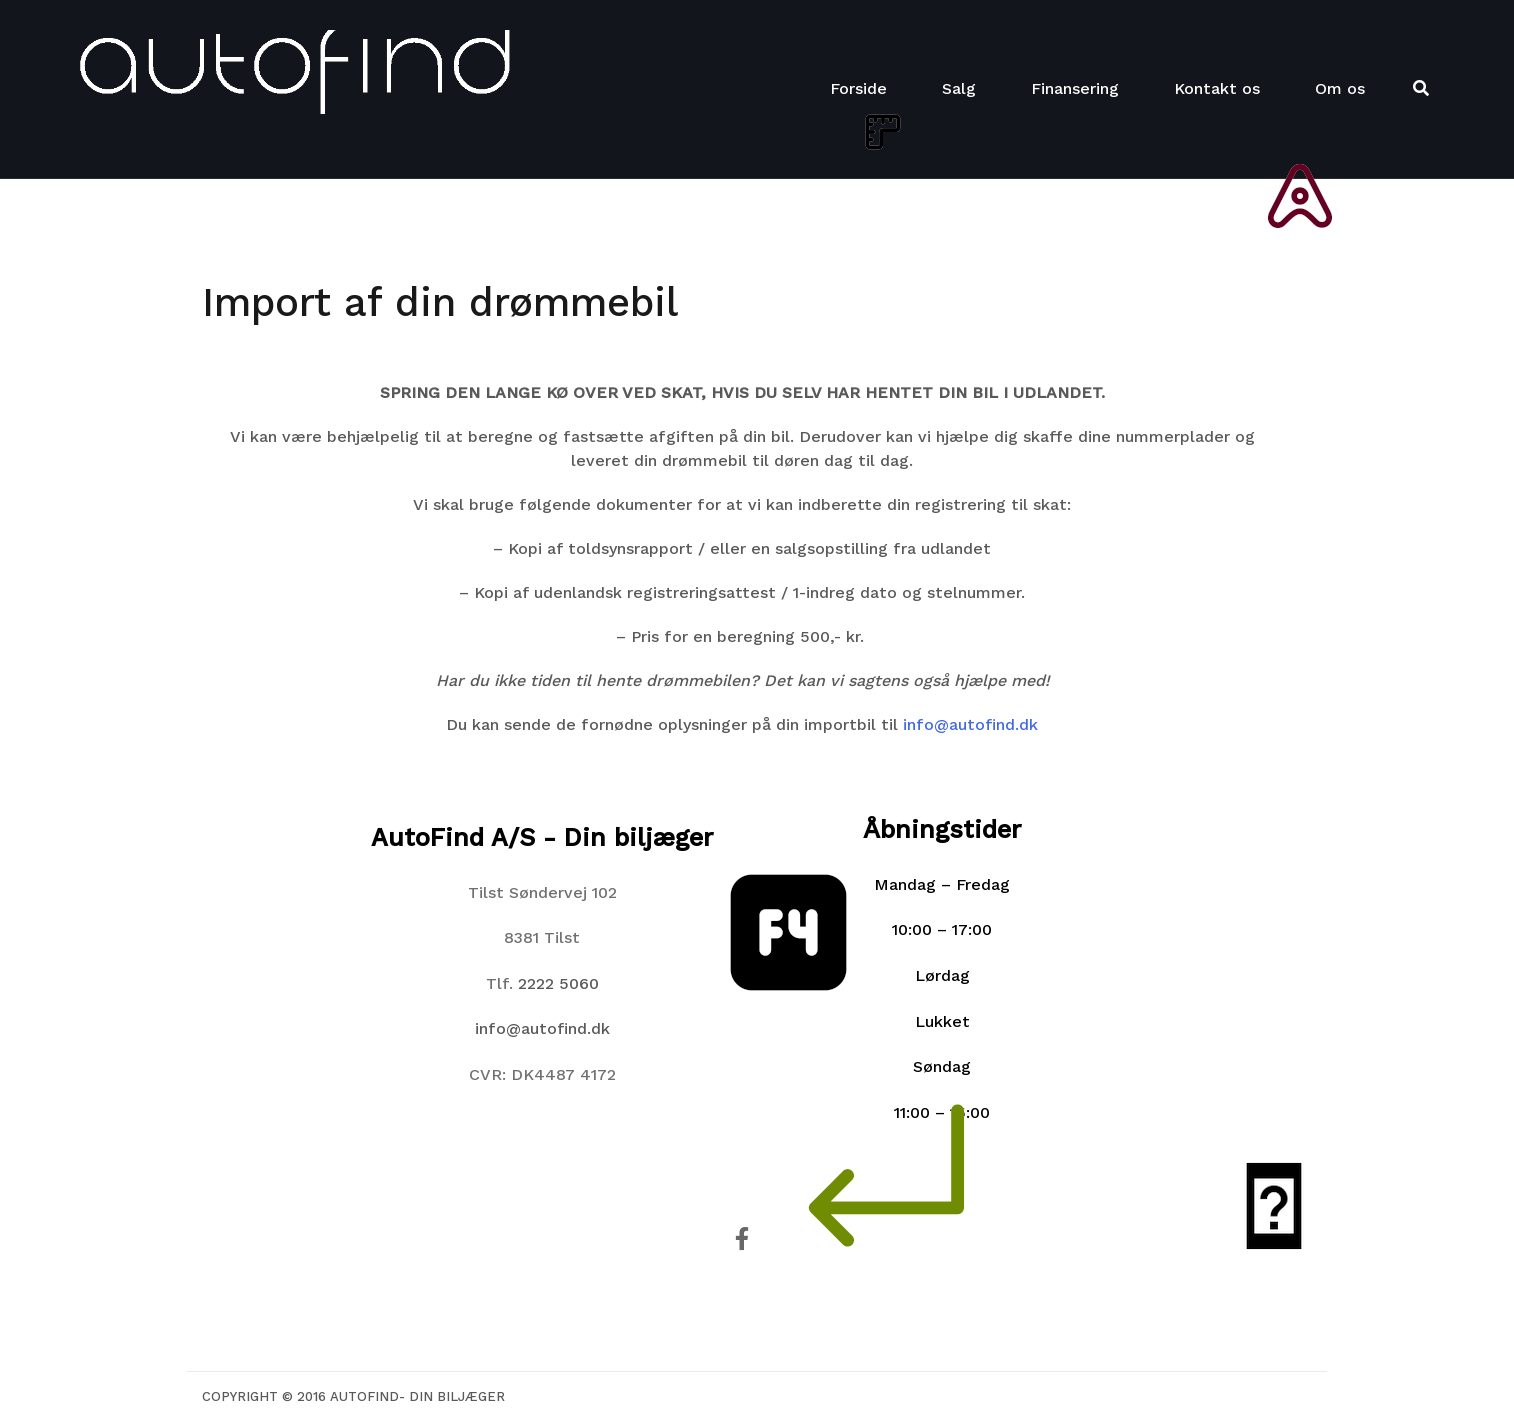 The height and width of the screenshot is (1422, 1514). Describe the element at coordinates (1300, 196) in the screenshot. I see `amigo brand logo` at that location.